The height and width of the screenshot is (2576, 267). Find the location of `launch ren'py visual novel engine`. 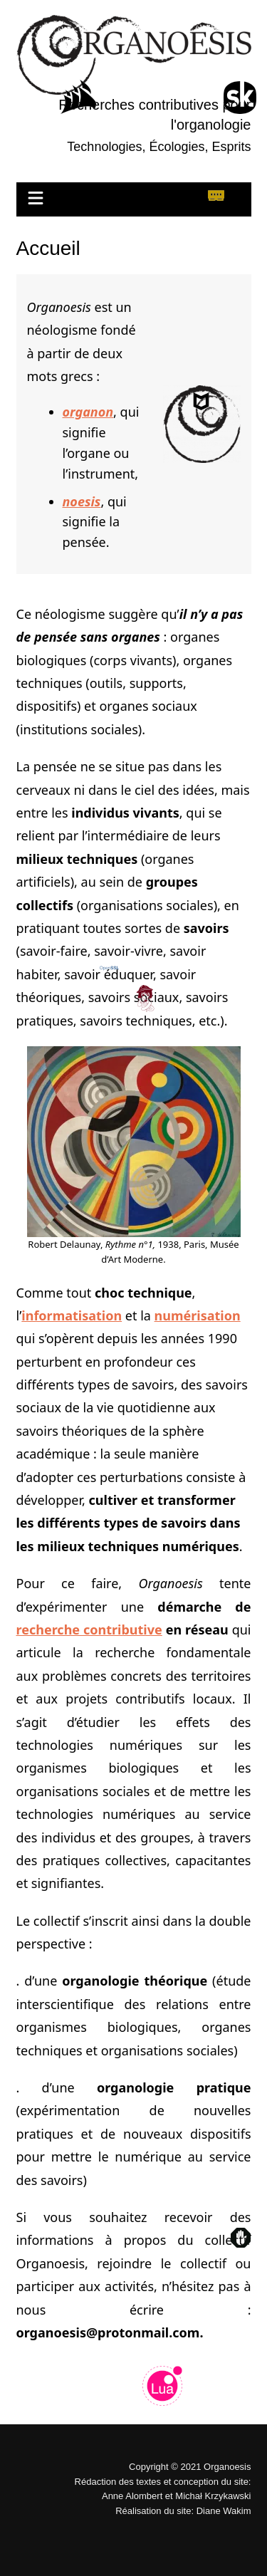

launch ren'py visual novel engine is located at coordinates (145, 998).